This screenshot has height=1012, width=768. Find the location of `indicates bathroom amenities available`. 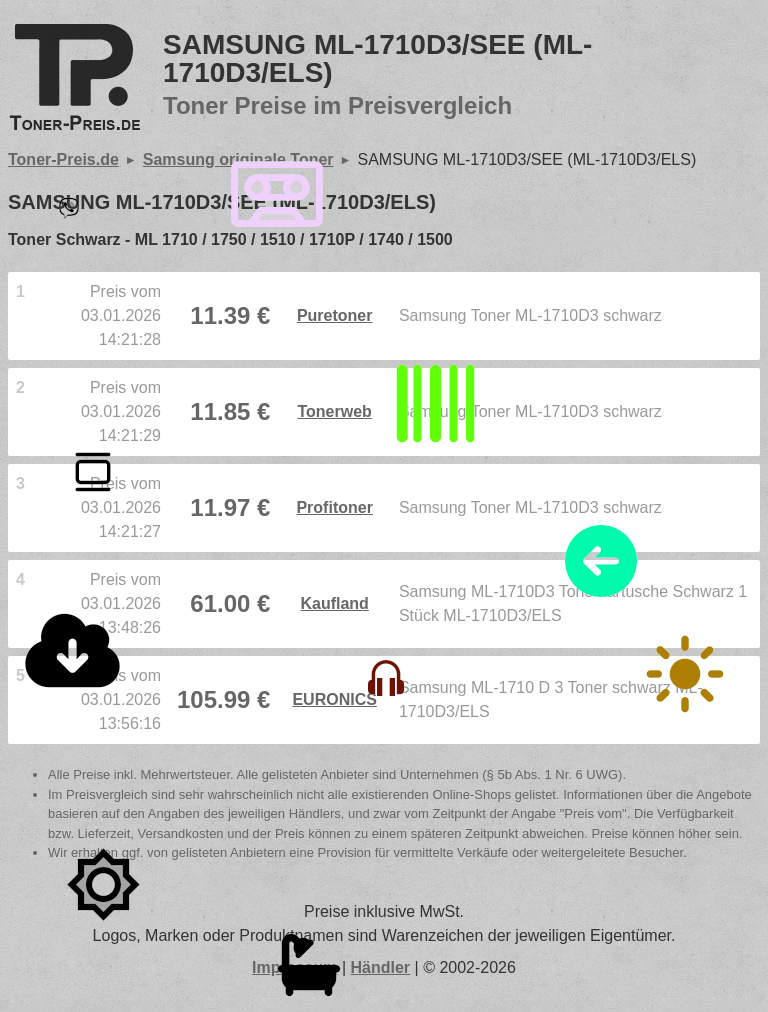

indicates bathroom amenities available is located at coordinates (309, 965).